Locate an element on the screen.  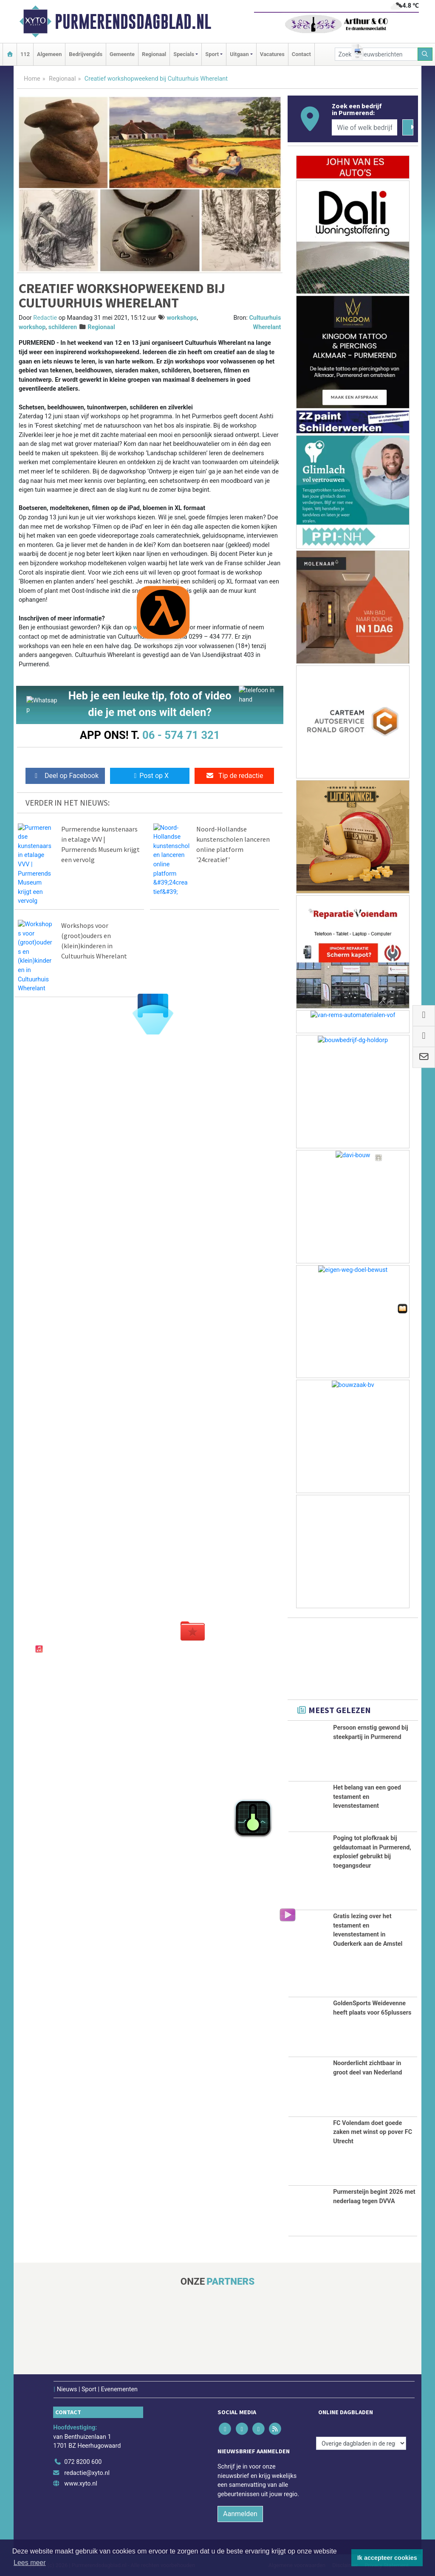
launch half-life game is located at coordinates (163, 612).